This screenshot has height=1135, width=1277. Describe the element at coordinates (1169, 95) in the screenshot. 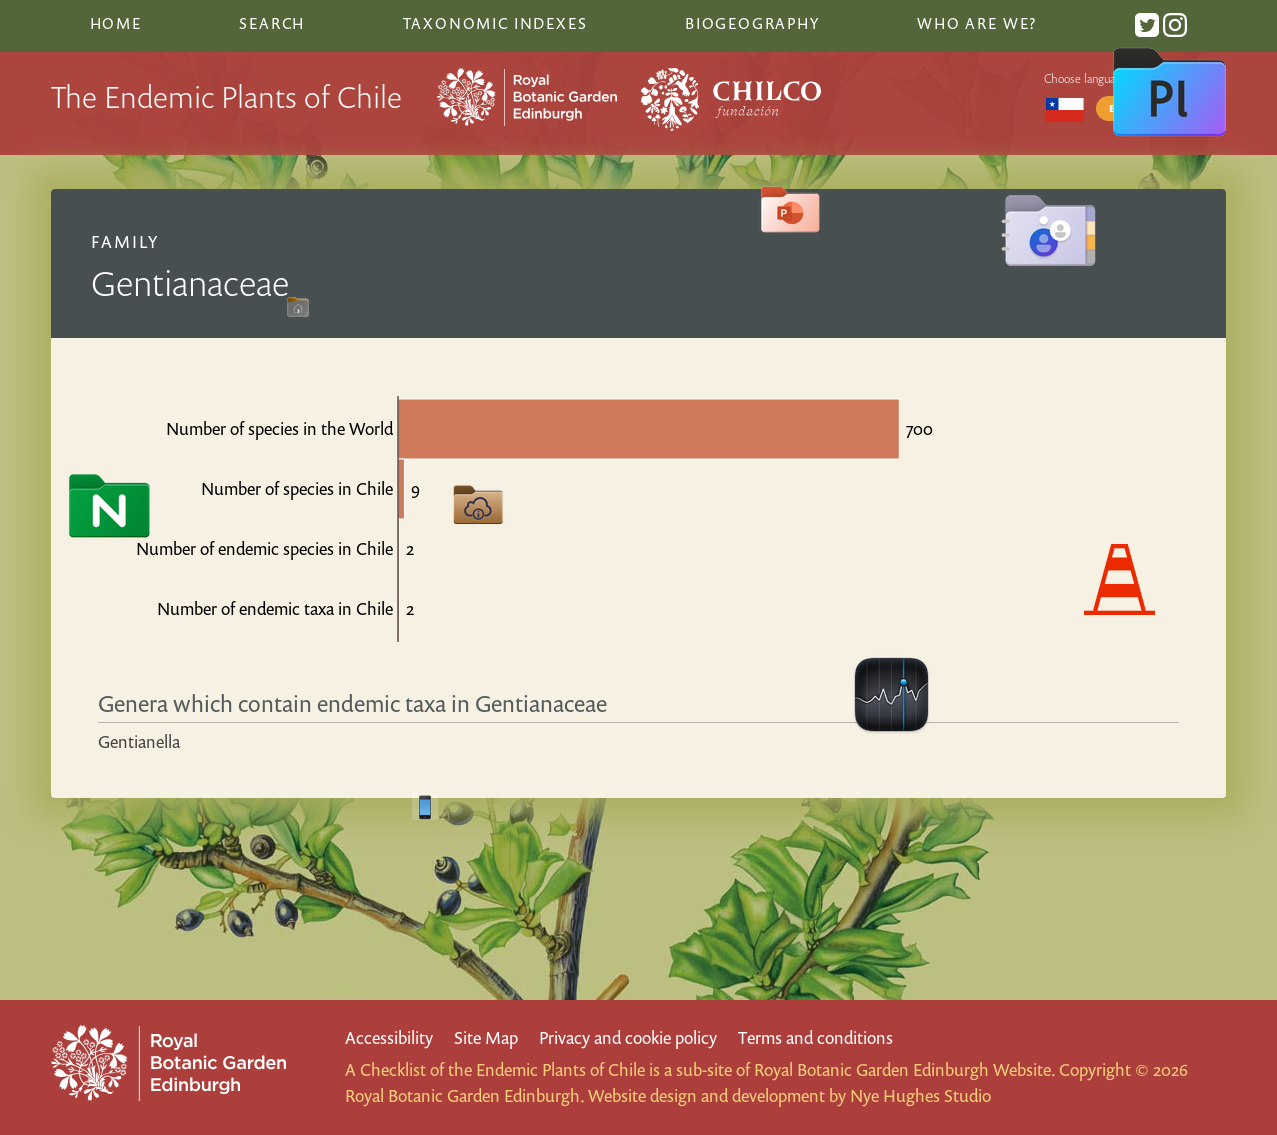

I see `open folder containing Adobe Prelude project files` at that location.